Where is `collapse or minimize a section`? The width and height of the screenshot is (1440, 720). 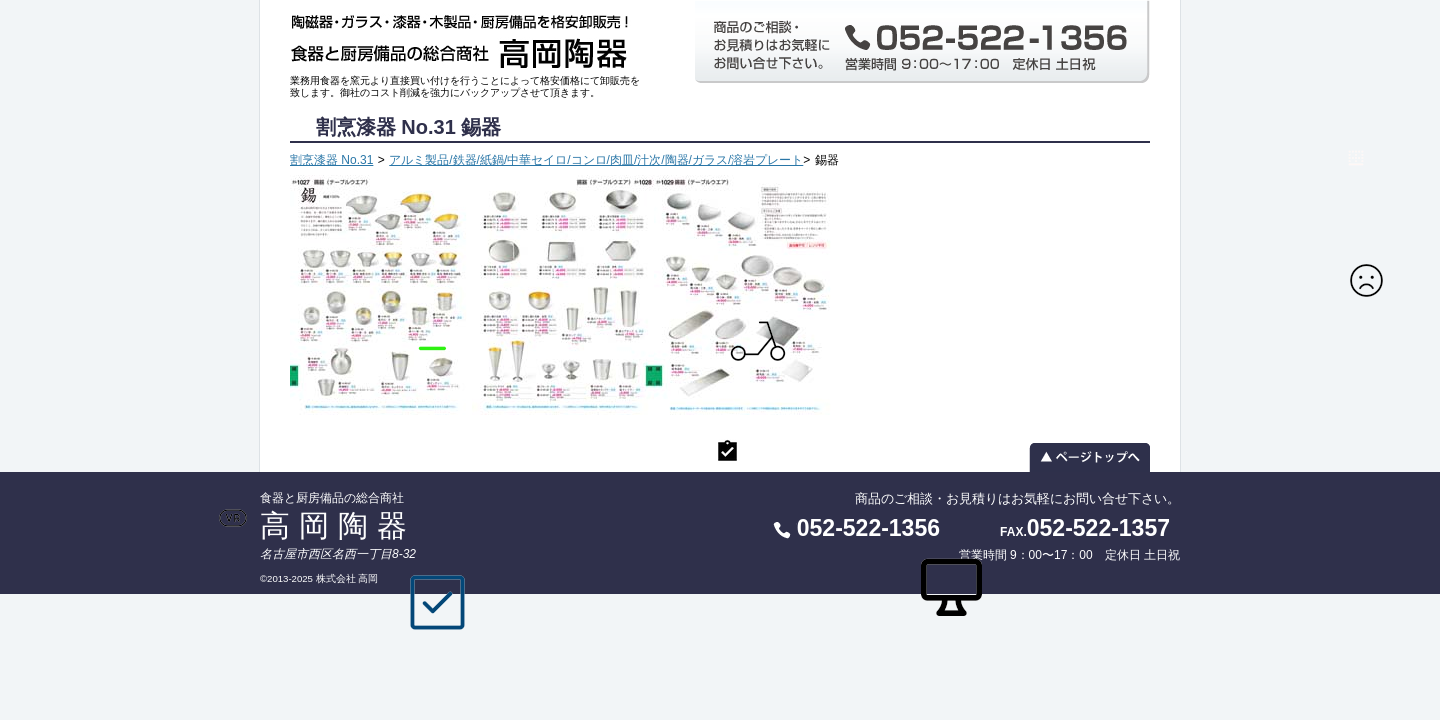
collapse or minimize a section is located at coordinates (433, 349).